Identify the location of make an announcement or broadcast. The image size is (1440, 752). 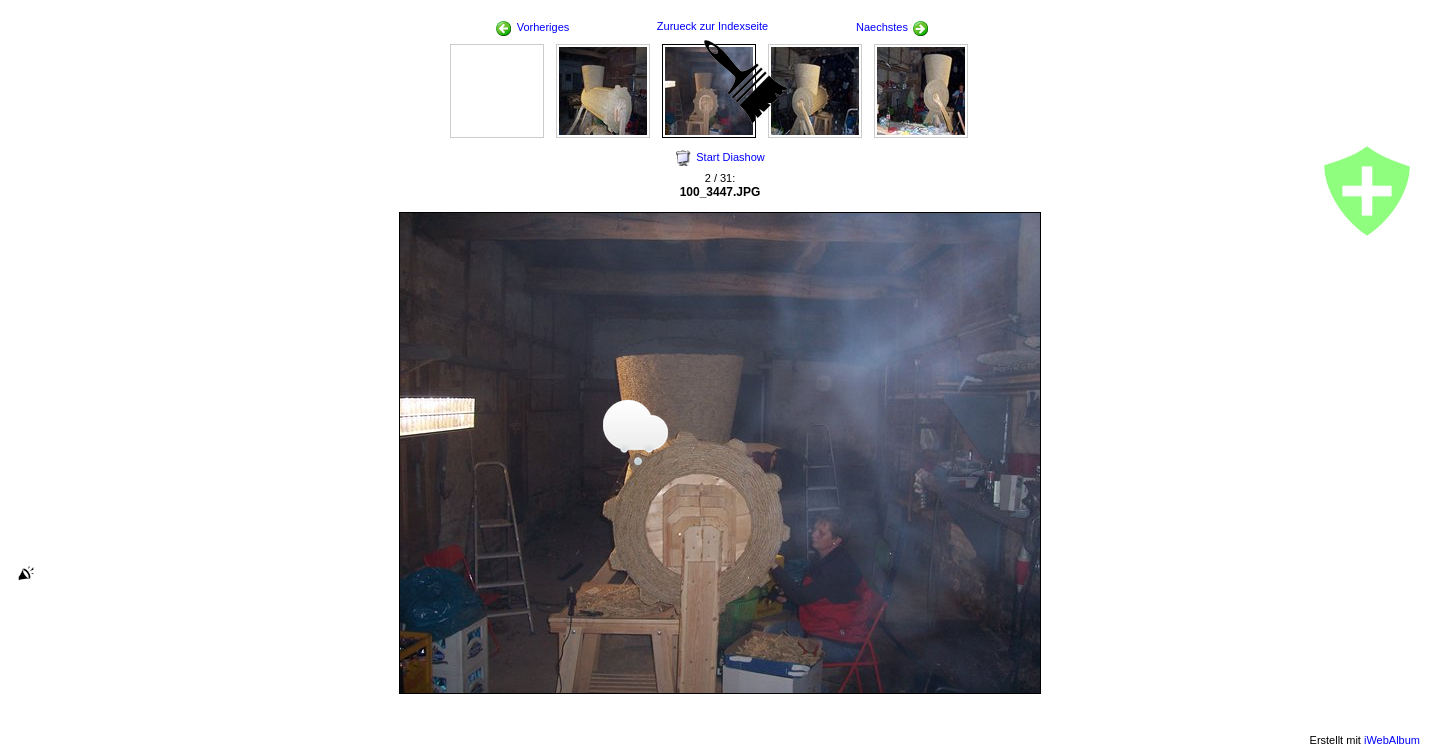
(26, 574).